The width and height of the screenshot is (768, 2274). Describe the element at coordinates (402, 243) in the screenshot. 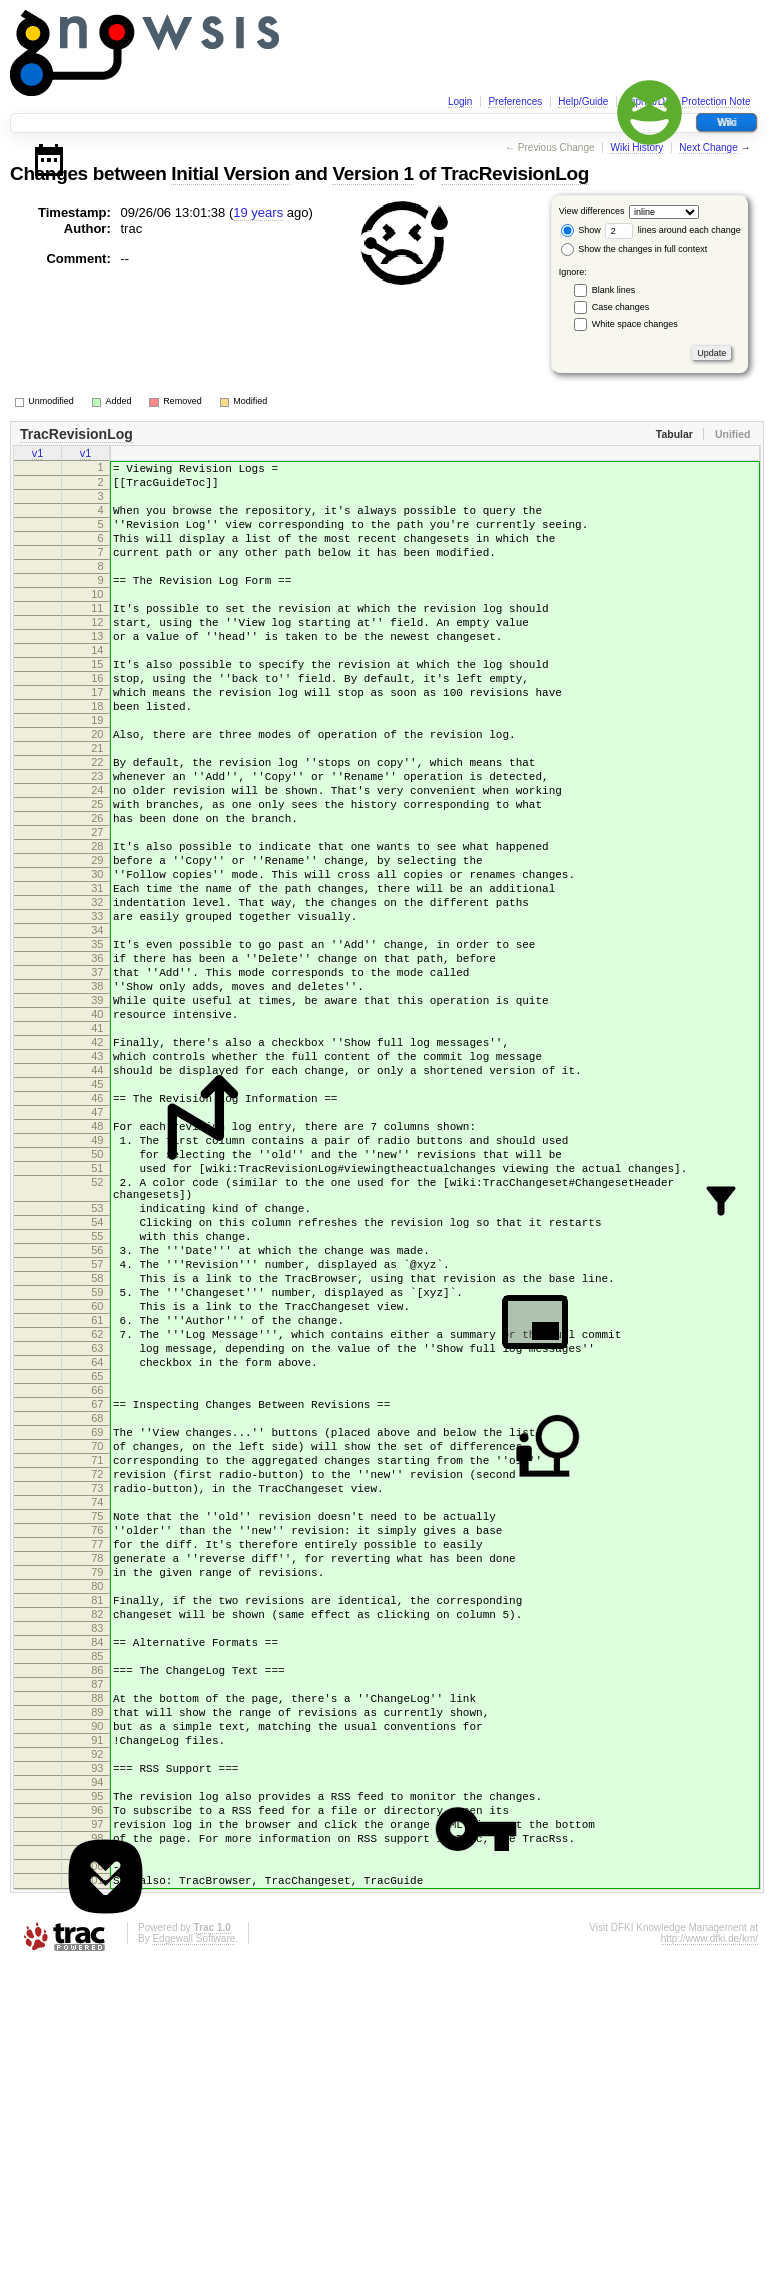

I see `report feeling unwell or sick` at that location.